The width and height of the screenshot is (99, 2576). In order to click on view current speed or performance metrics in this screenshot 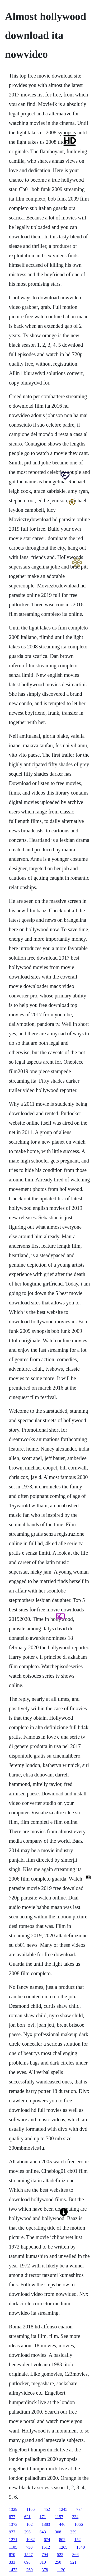, I will do `click(64, 2212)`.